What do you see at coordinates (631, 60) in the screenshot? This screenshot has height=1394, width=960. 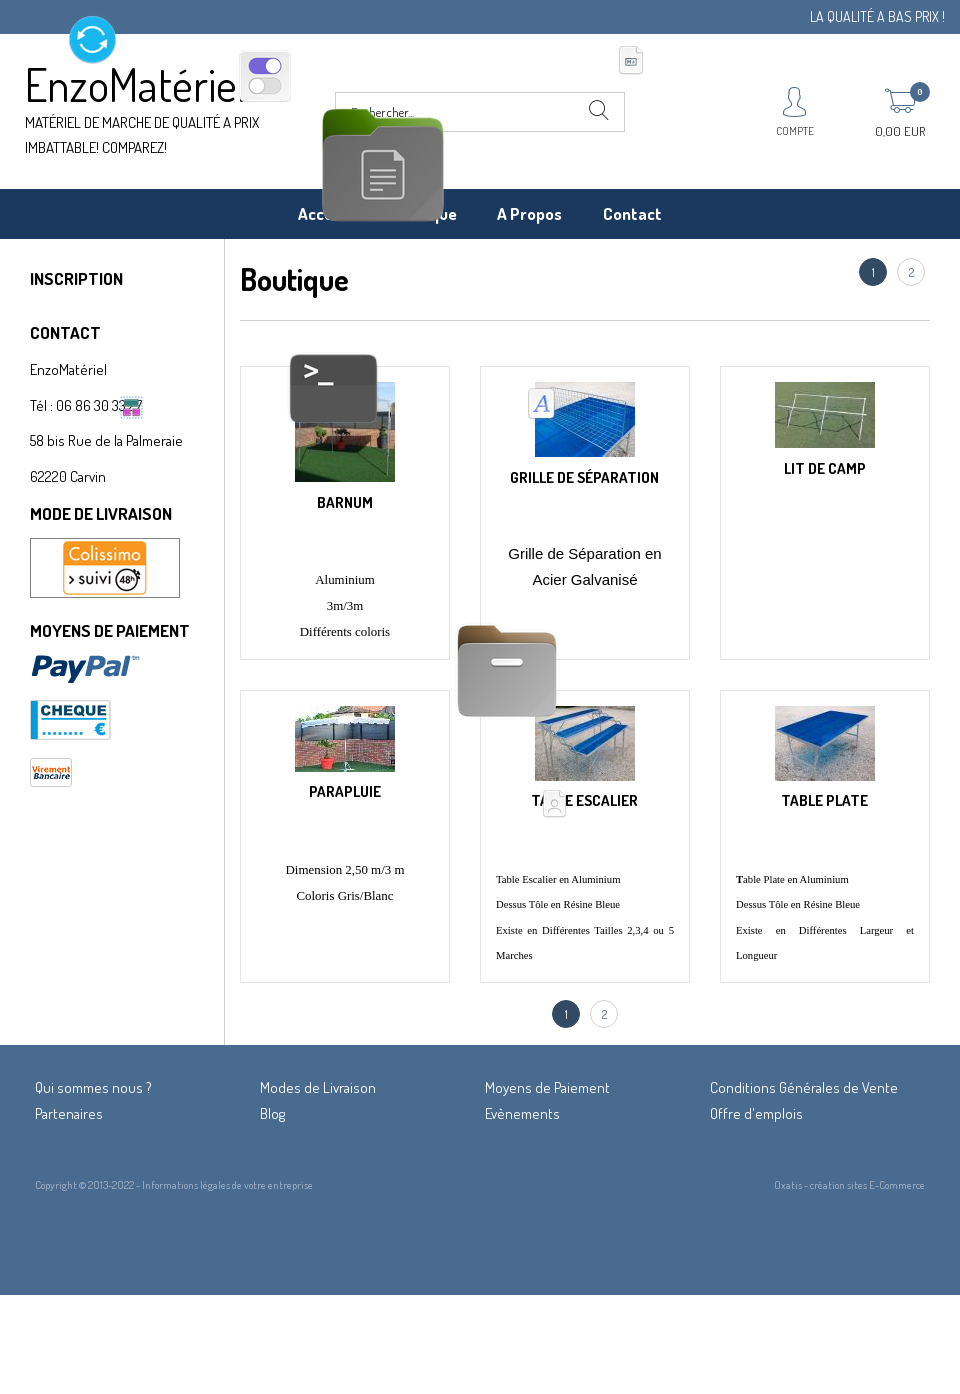 I see `a markdown text file` at bounding box center [631, 60].